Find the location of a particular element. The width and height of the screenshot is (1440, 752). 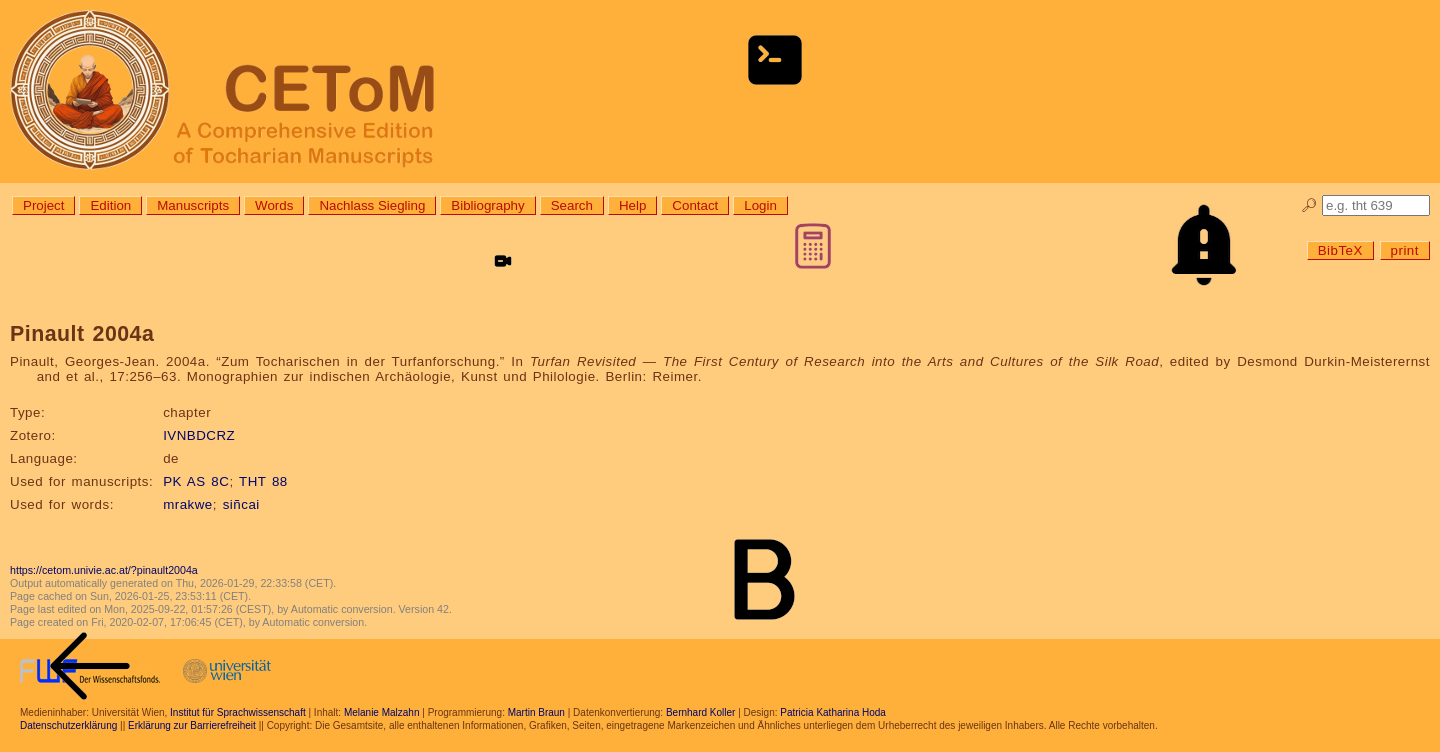

open command line or terminal is located at coordinates (775, 60).